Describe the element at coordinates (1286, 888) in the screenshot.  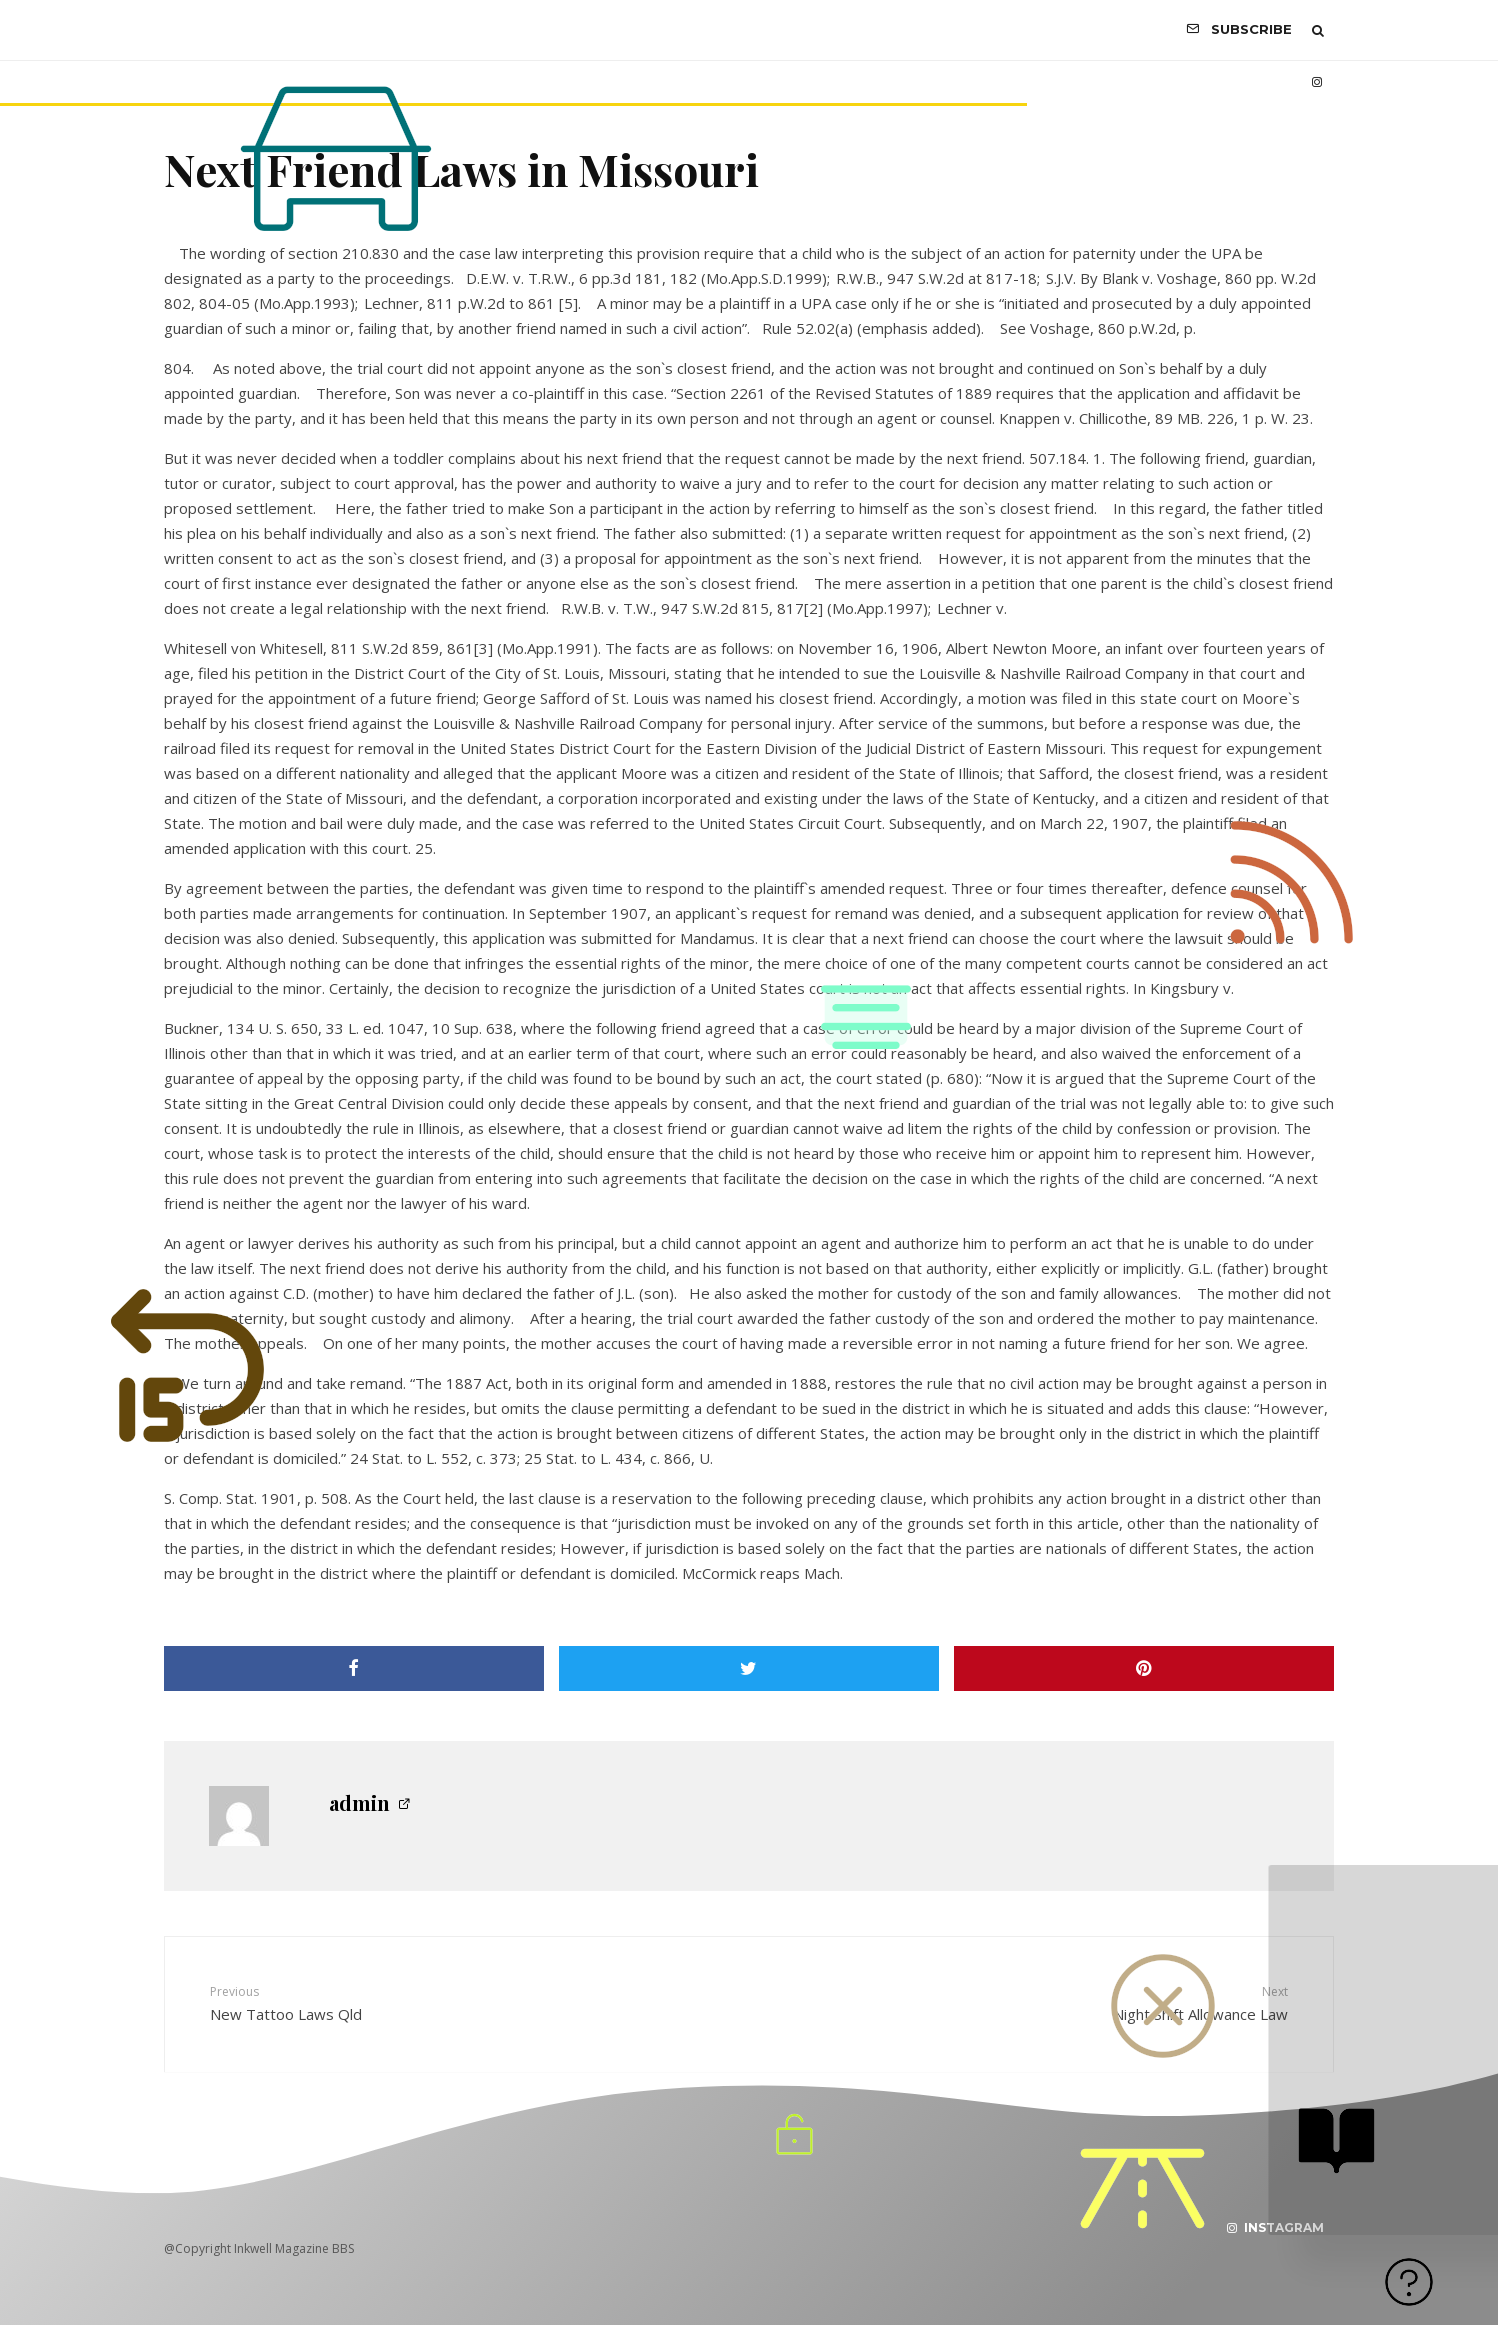
I see `subscribe to RSS feed` at that location.